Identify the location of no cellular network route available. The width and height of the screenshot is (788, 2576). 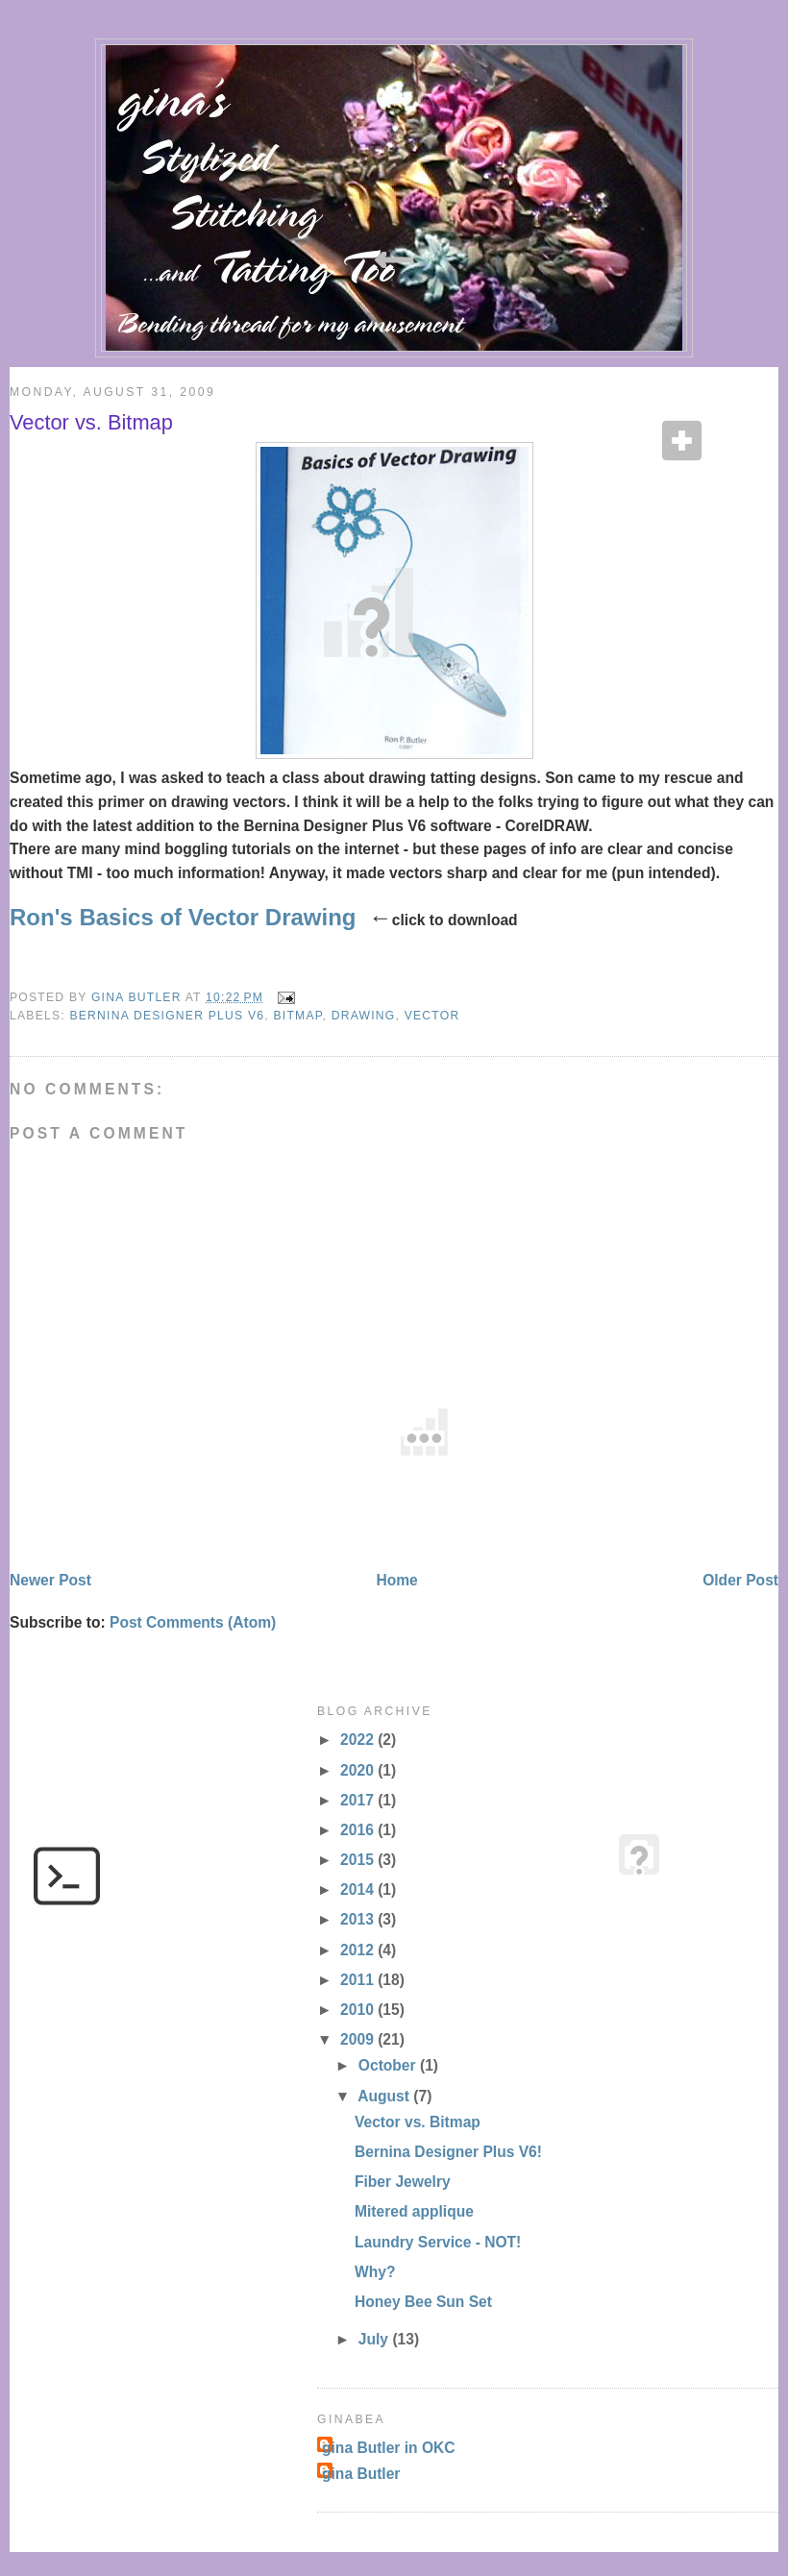
(371, 615).